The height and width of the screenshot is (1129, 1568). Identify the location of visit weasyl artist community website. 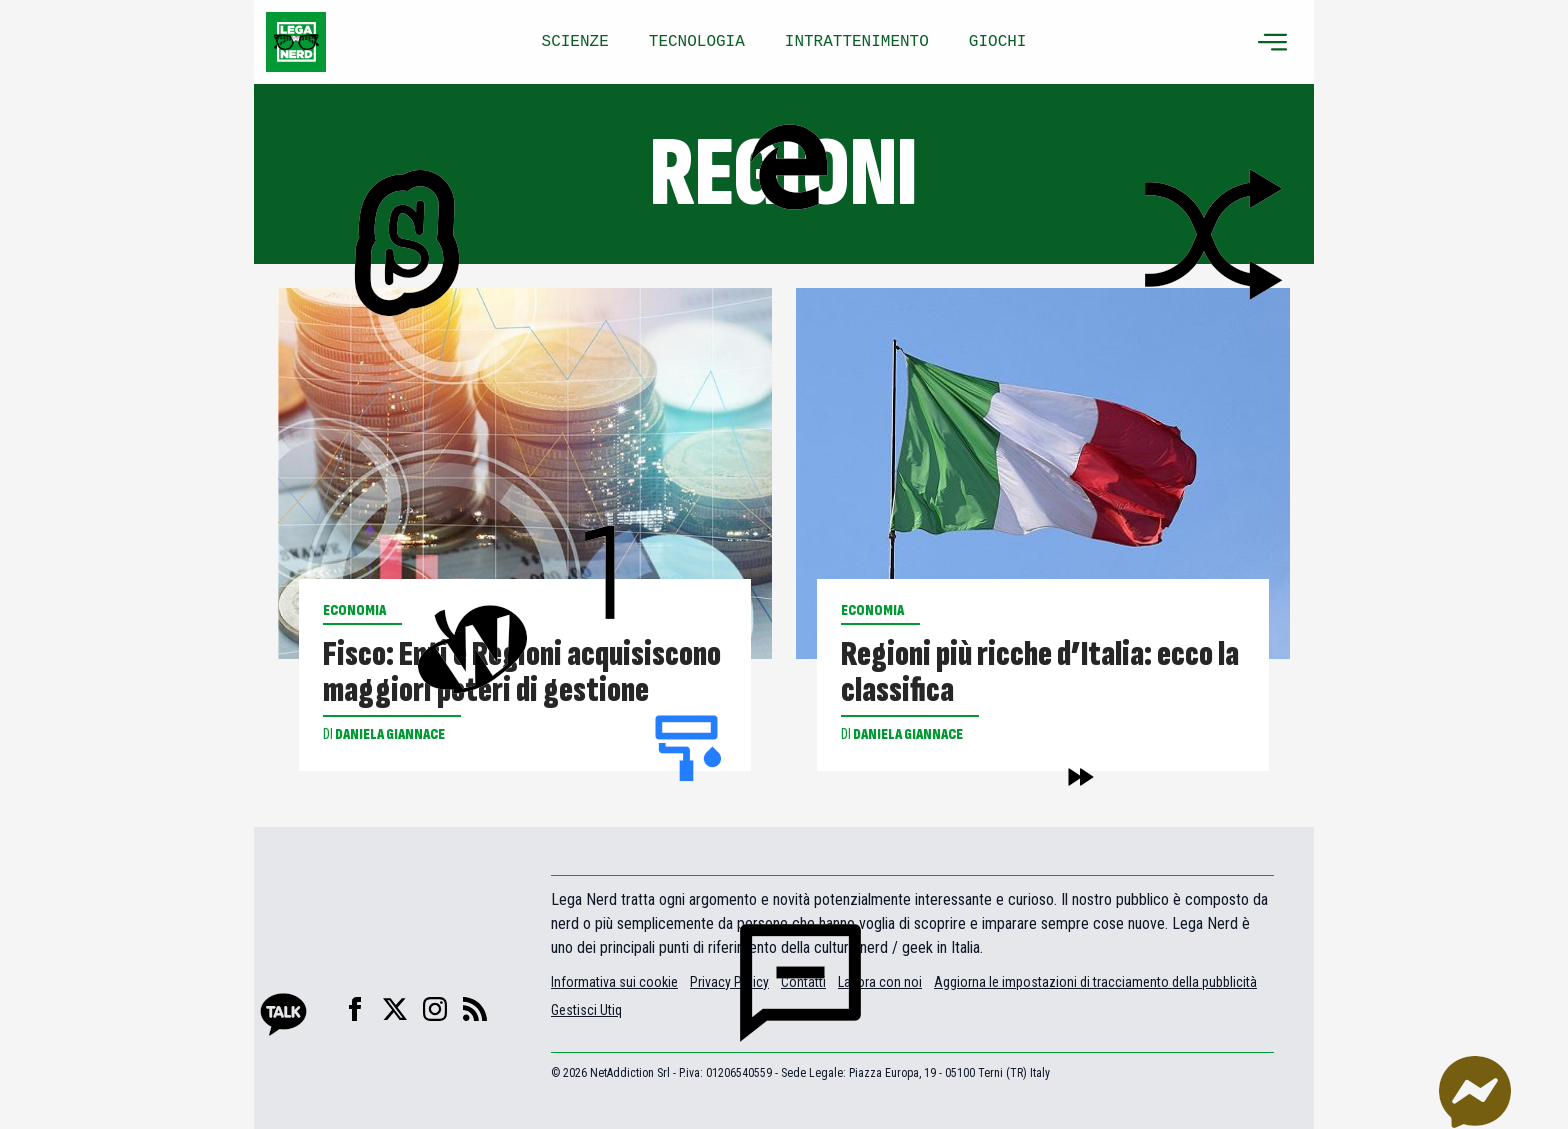
(472, 649).